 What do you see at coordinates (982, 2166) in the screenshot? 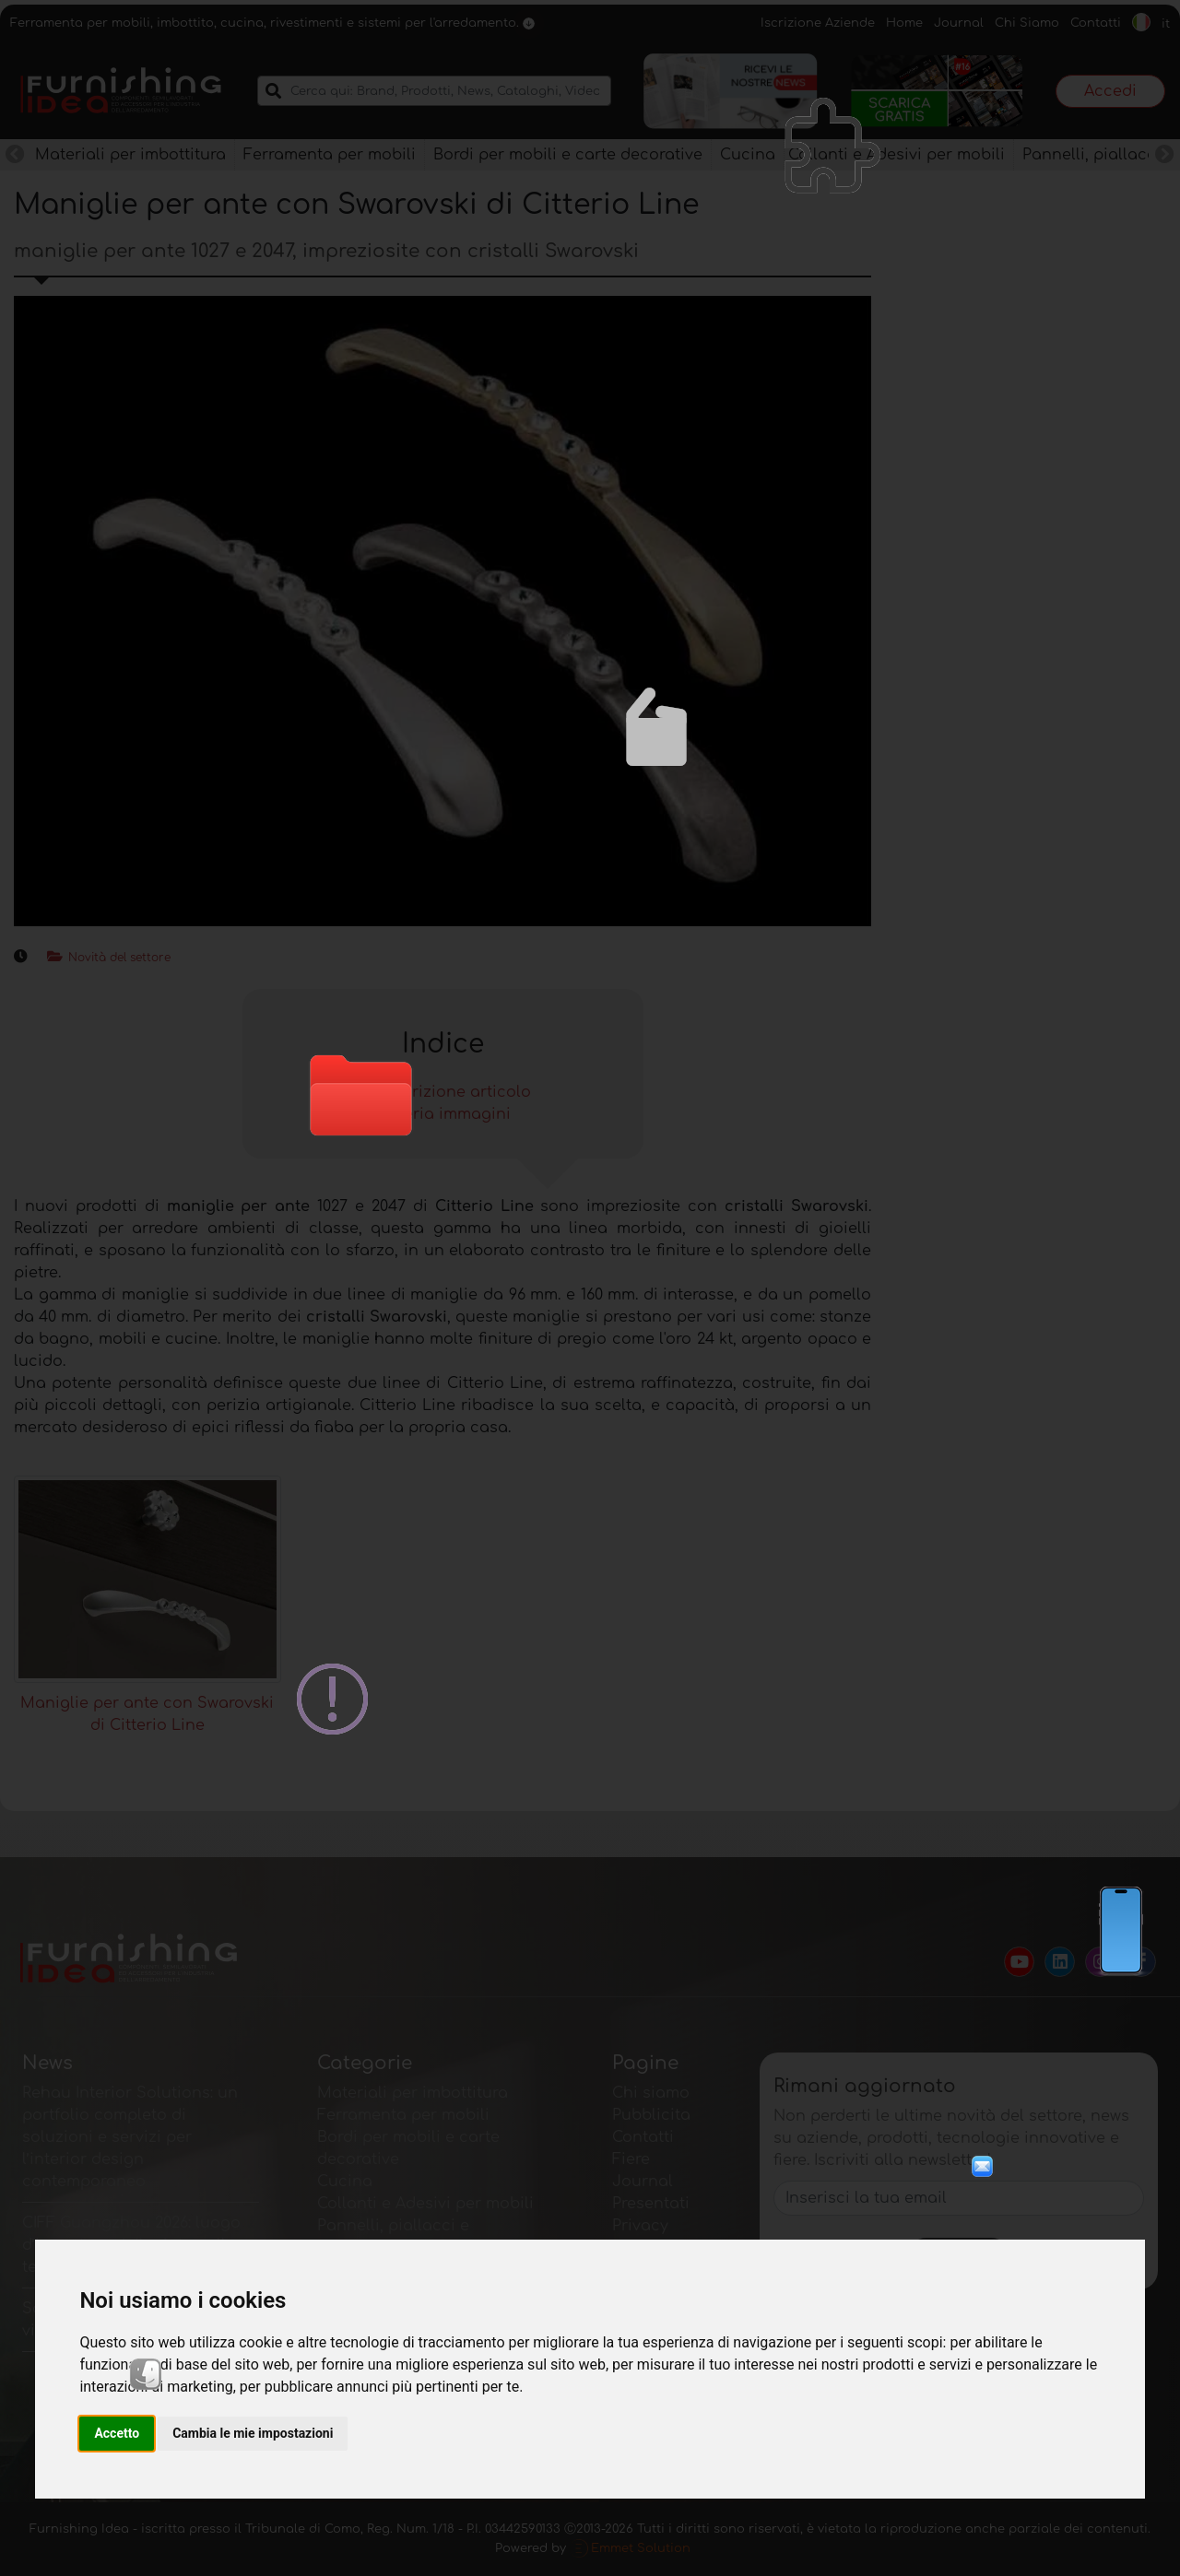
I see `open the Mail app` at bounding box center [982, 2166].